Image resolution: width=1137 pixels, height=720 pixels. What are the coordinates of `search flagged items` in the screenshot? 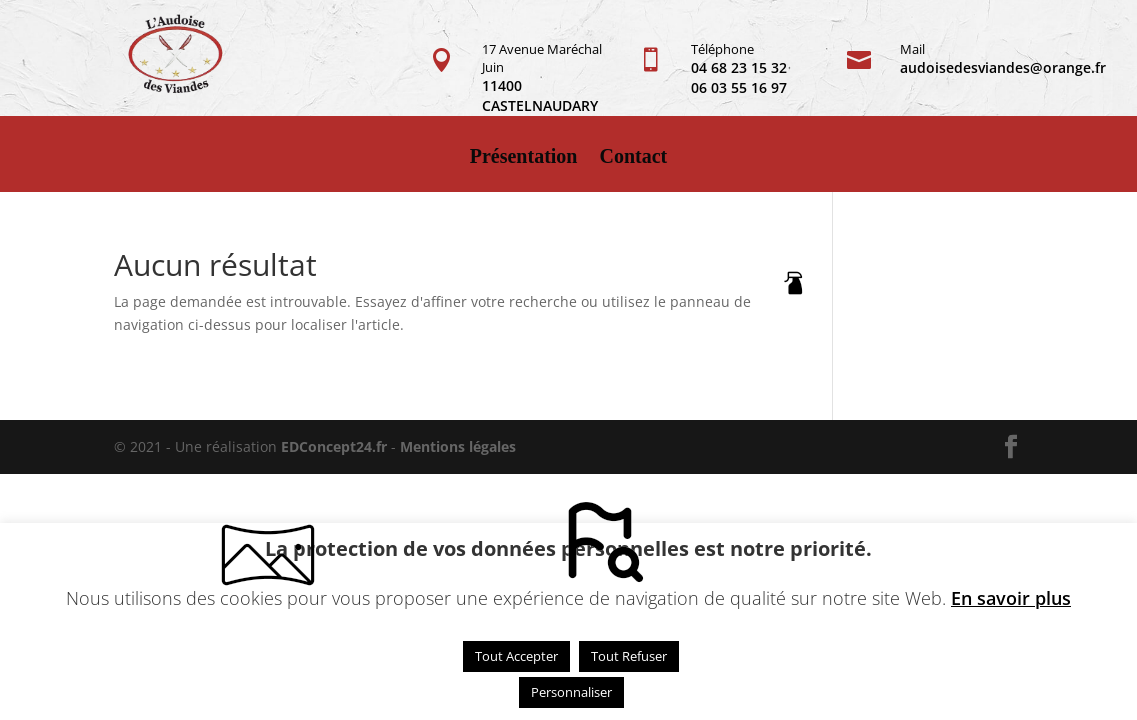 It's located at (600, 539).